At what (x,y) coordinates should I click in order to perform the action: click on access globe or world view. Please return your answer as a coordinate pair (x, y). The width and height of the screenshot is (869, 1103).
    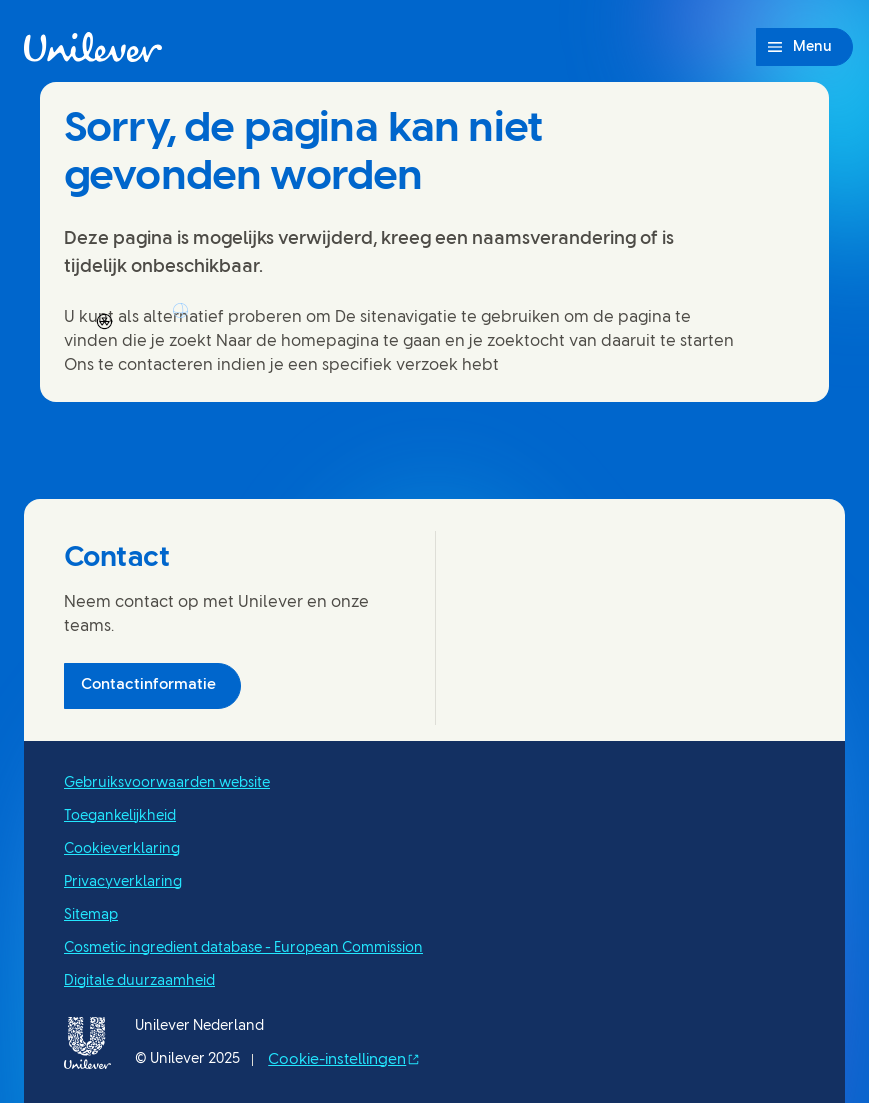
    Looking at the image, I should click on (180, 310).